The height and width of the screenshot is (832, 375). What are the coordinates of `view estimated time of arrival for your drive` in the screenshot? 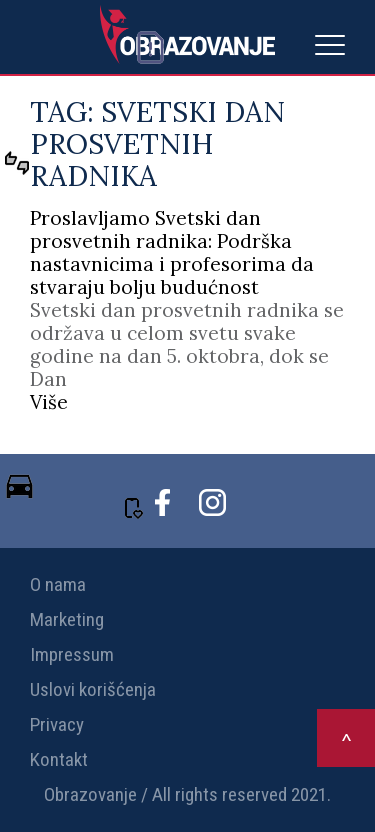 It's located at (19, 486).